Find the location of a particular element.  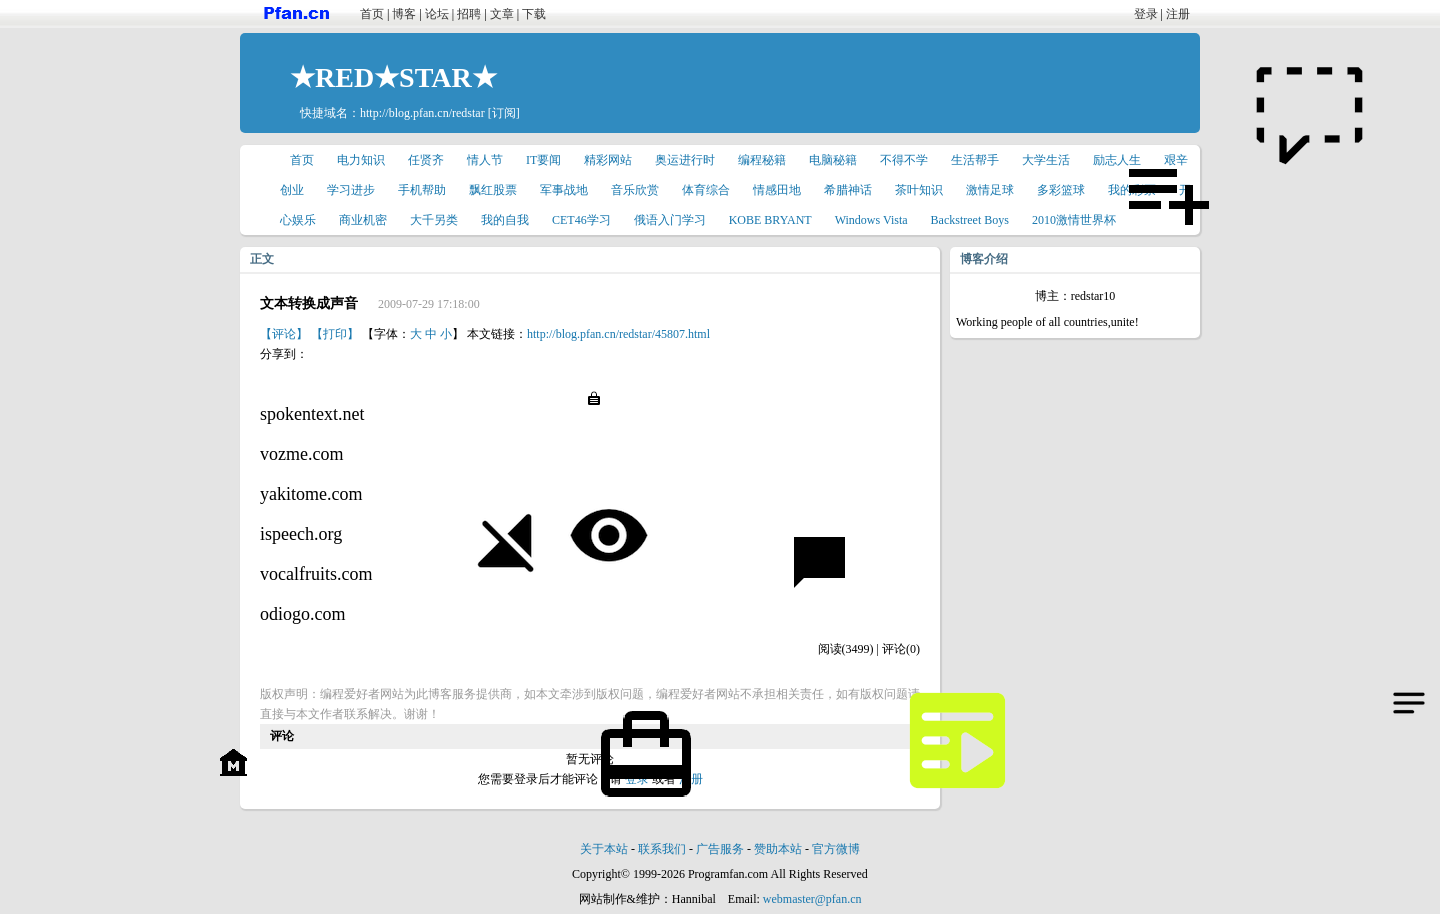

add a new item to your playlist is located at coordinates (1169, 193).